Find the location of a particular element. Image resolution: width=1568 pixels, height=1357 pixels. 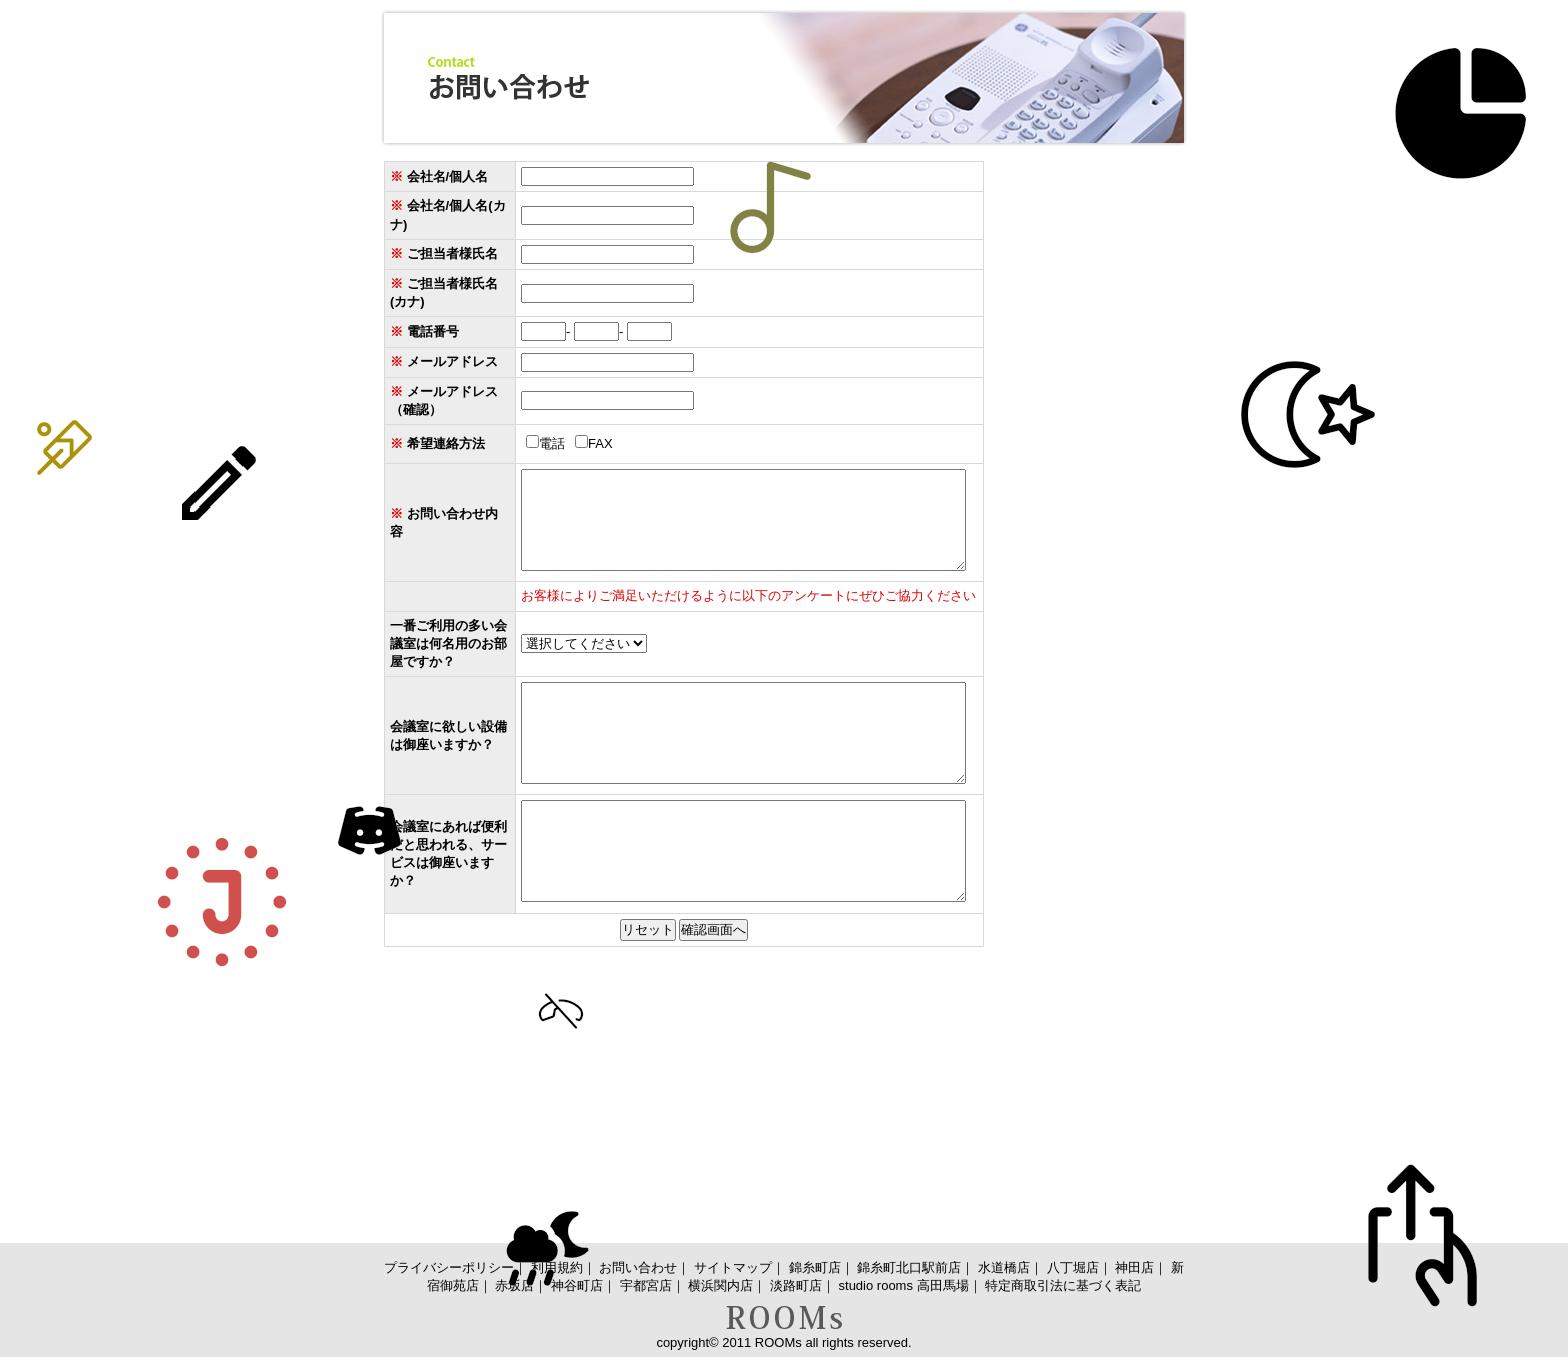

view analytics or statistics is located at coordinates (1460, 113).